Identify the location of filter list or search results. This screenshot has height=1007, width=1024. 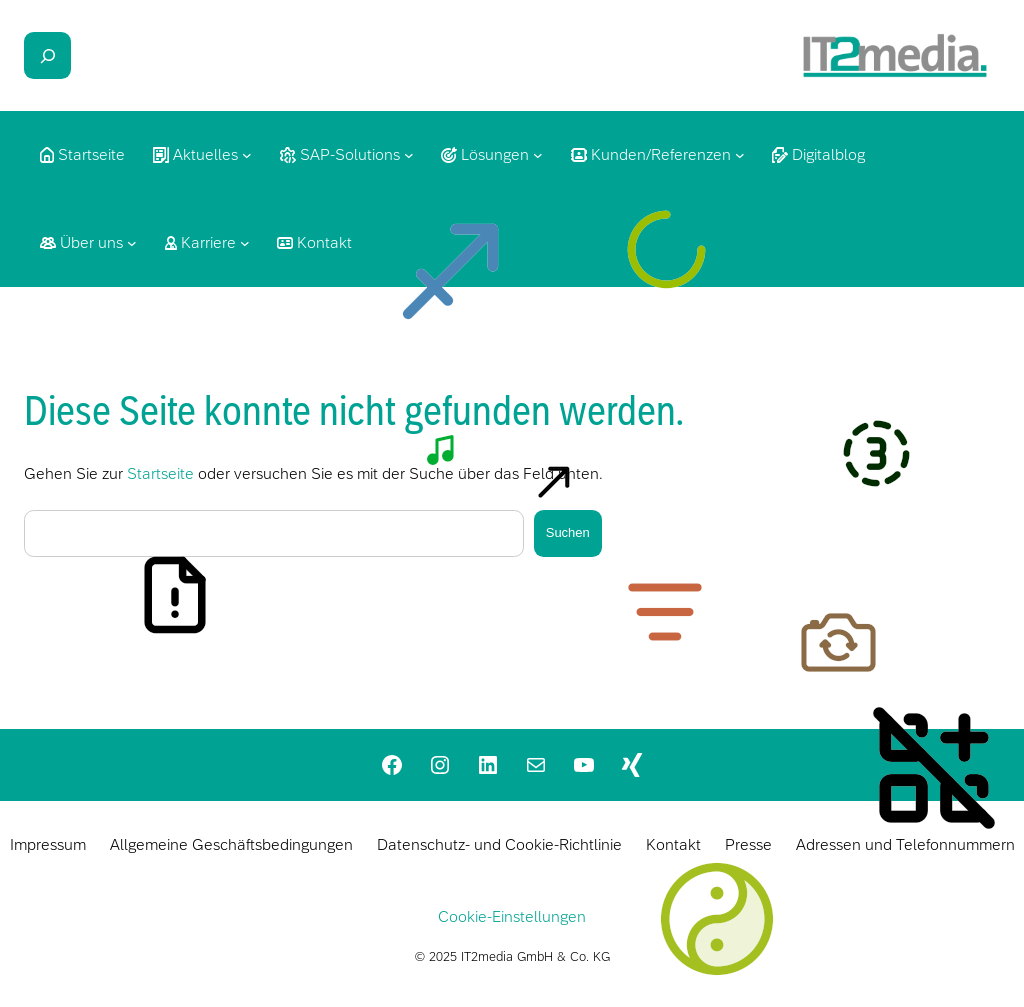
(665, 612).